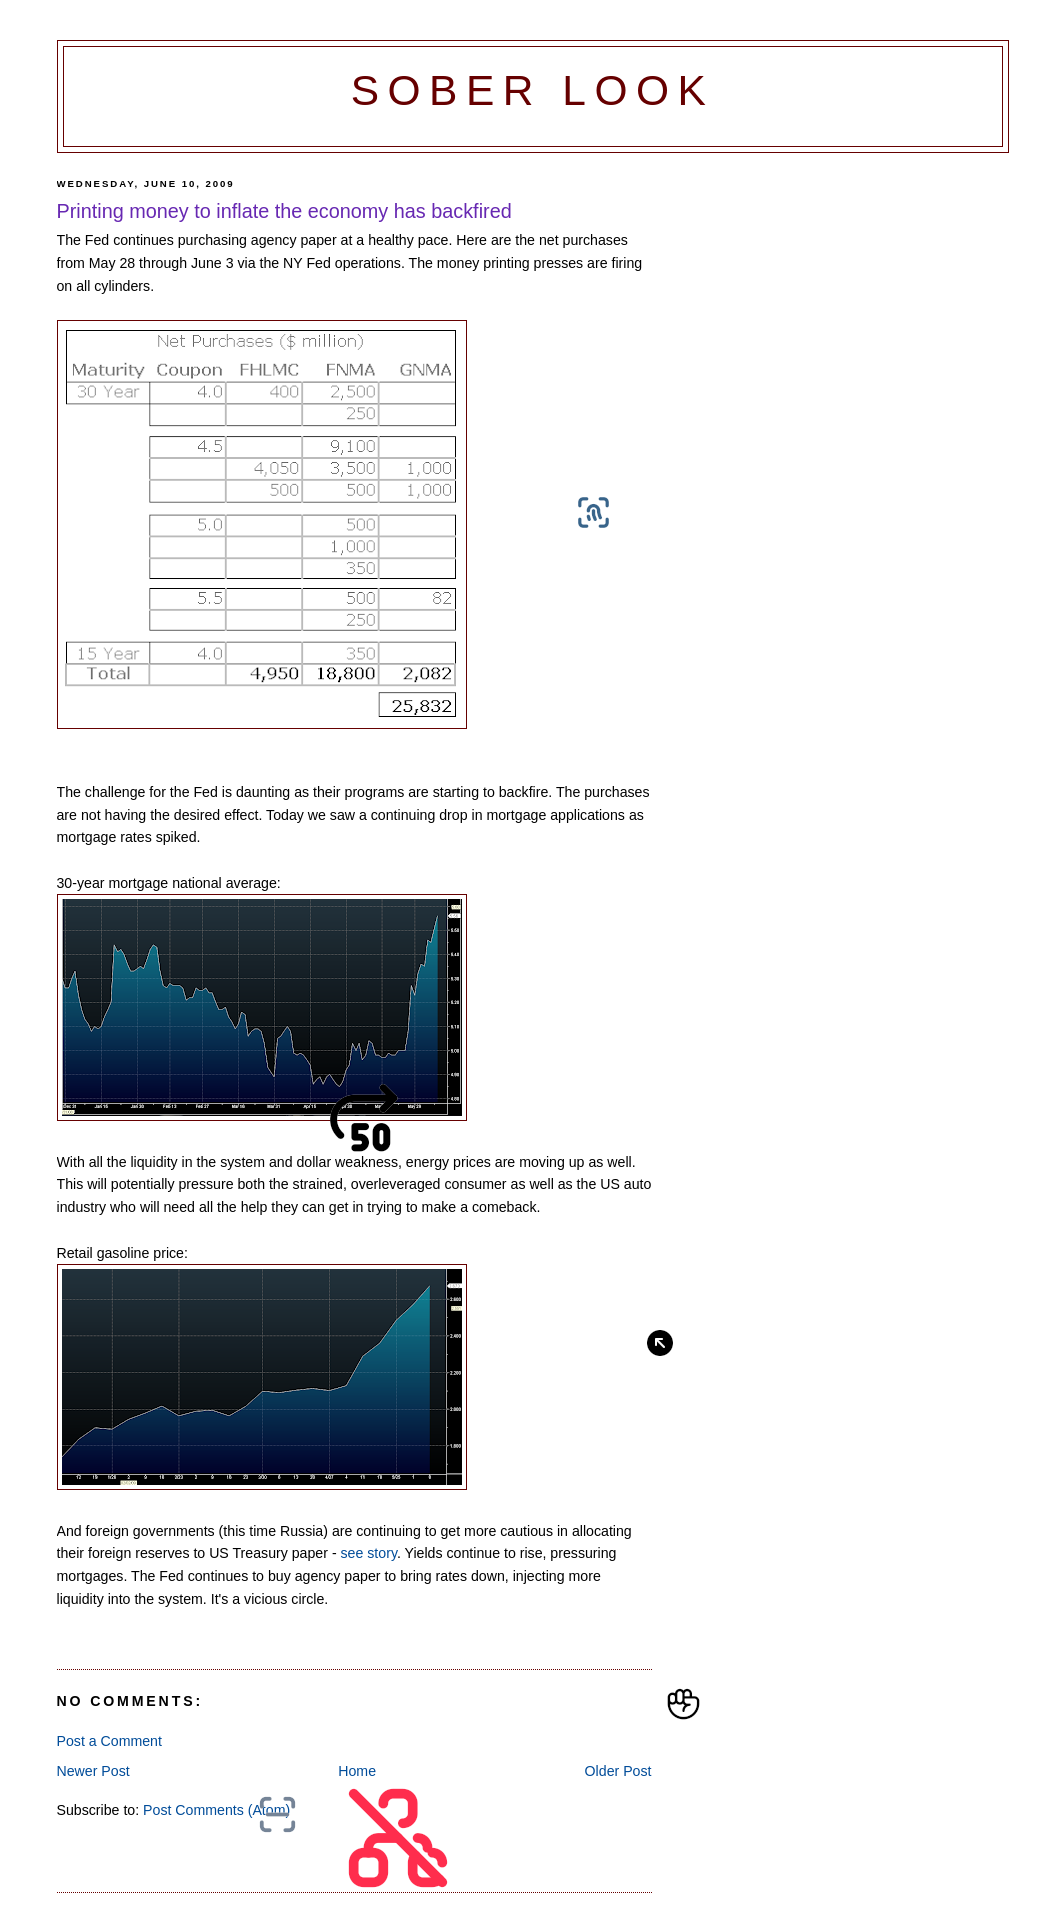  What do you see at coordinates (277, 1814) in the screenshot?
I see `scan a barcode or QR code` at bounding box center [277, 1814].